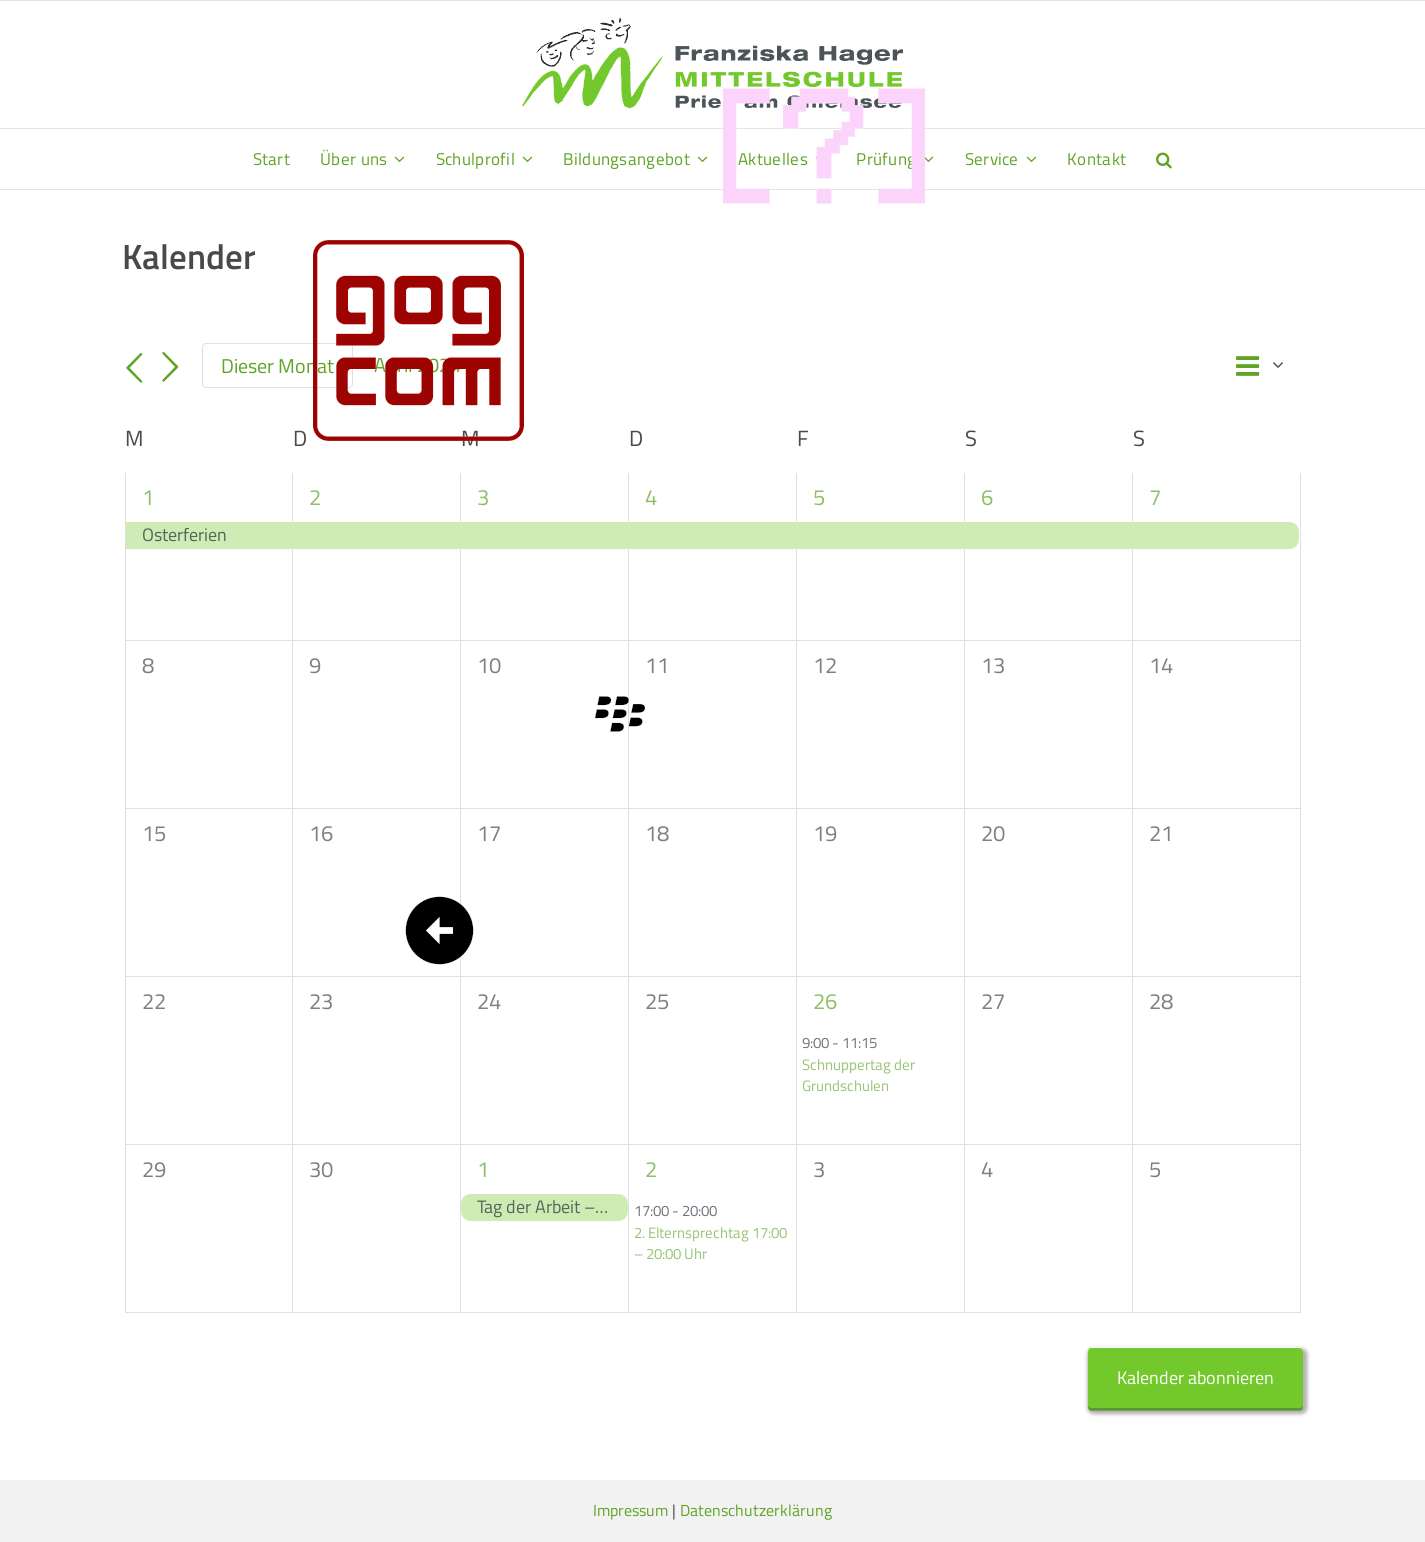 The width and height of the screenshot is (1425, 1542). I want to click on go back to the previous screen, so click(439, 930).